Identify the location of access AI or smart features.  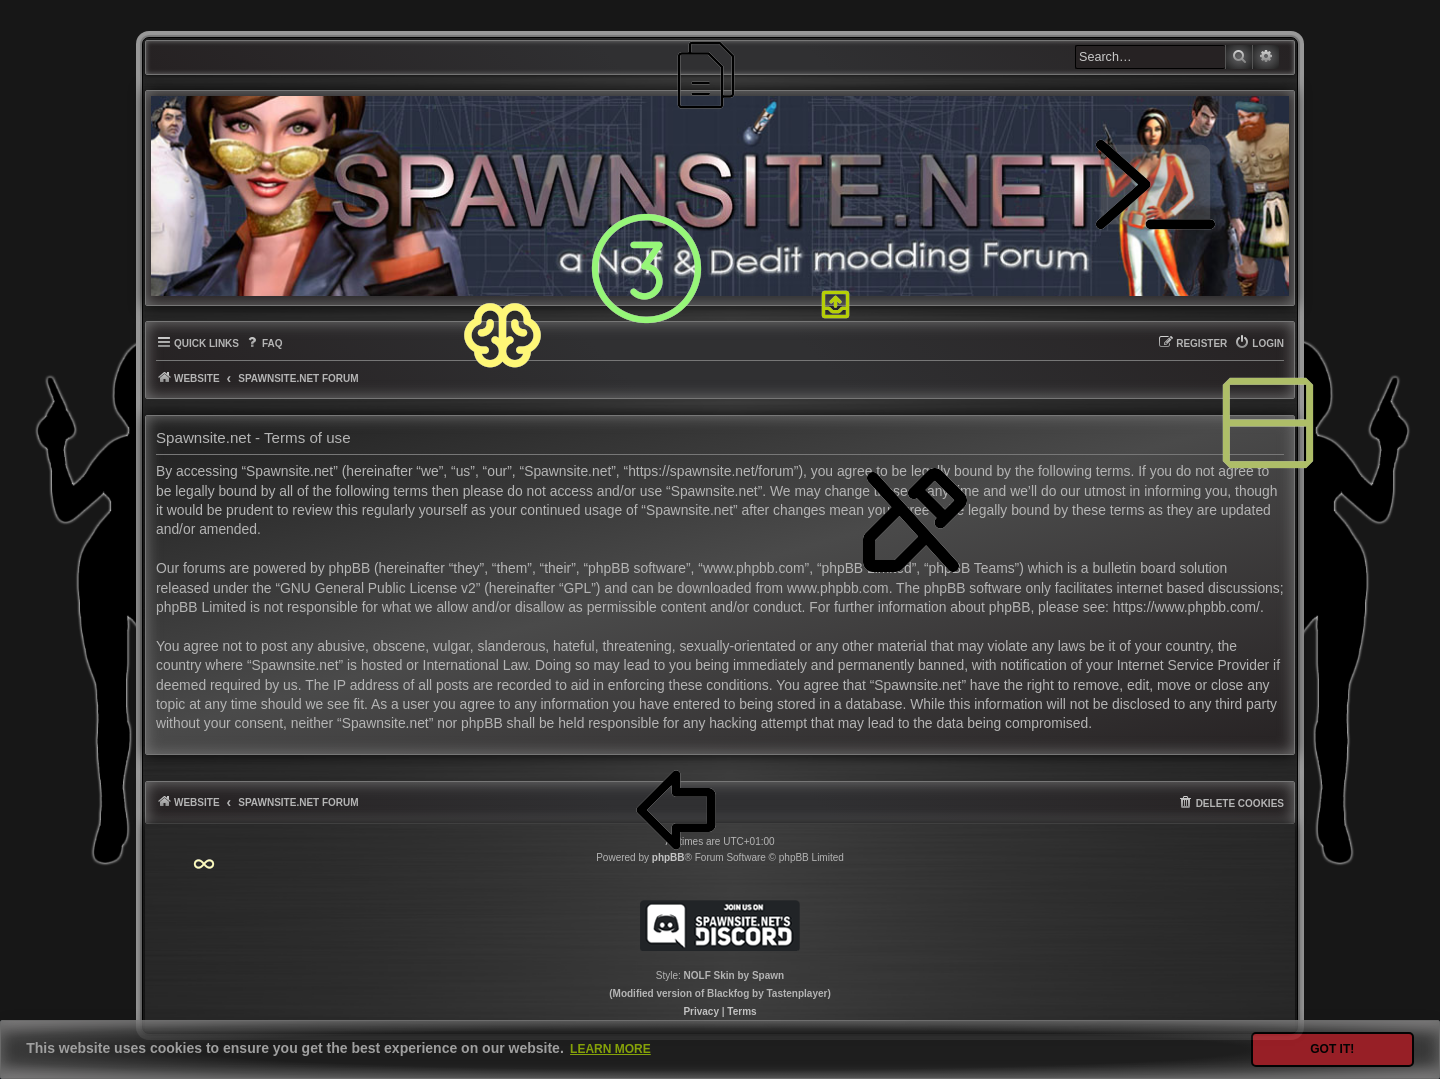
(502, 336).